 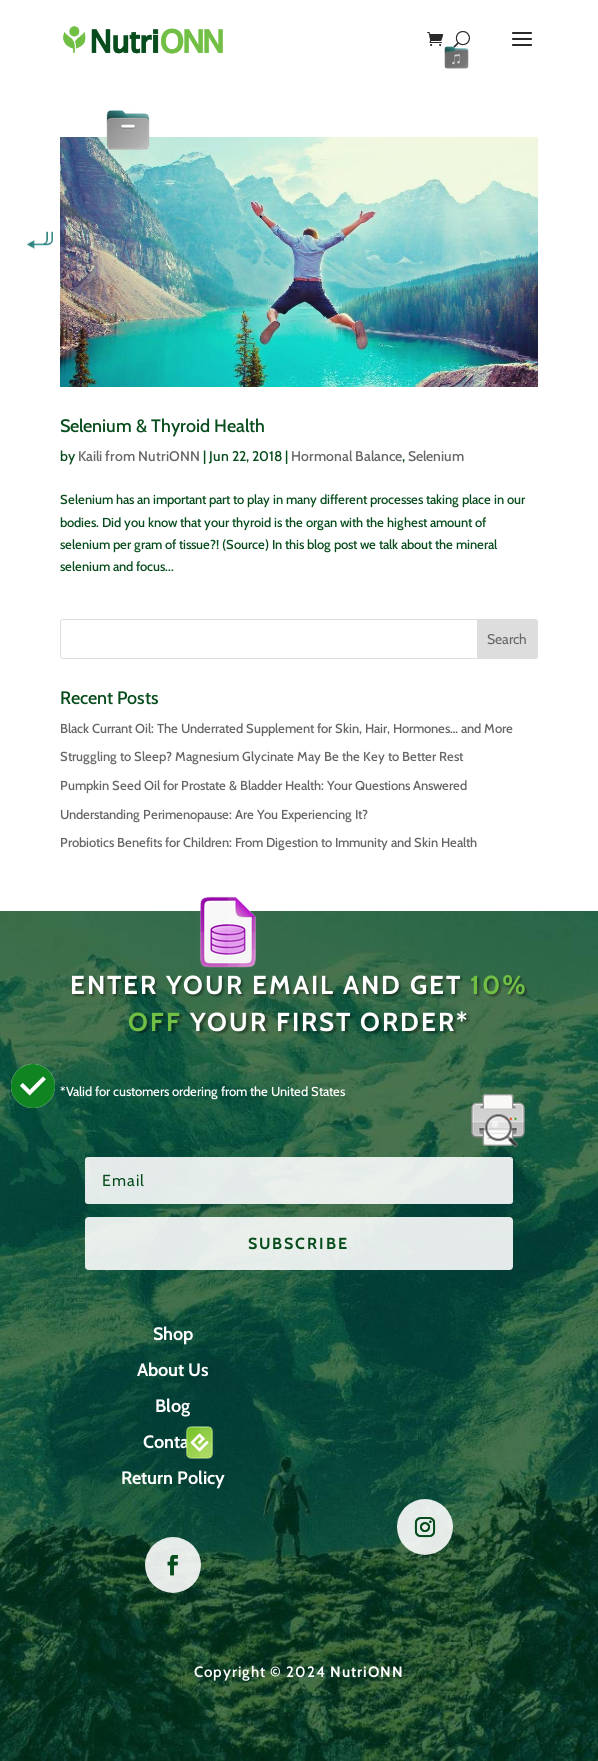 I want to click on open the file manager app, so click(x=128, y=130).